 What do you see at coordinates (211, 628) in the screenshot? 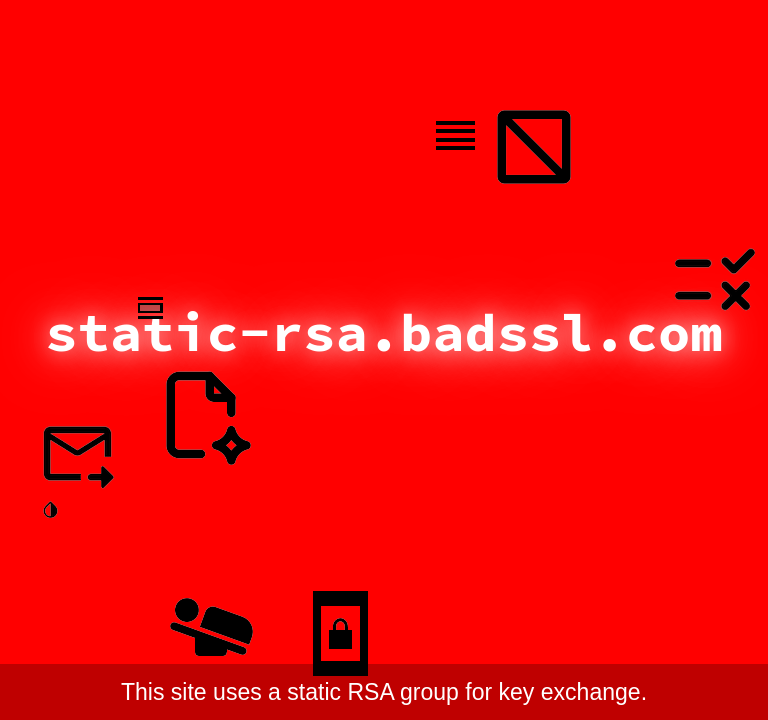
I see `indicates a lie-flat or angled seat option on a flight` at bounding box center [211, 628].